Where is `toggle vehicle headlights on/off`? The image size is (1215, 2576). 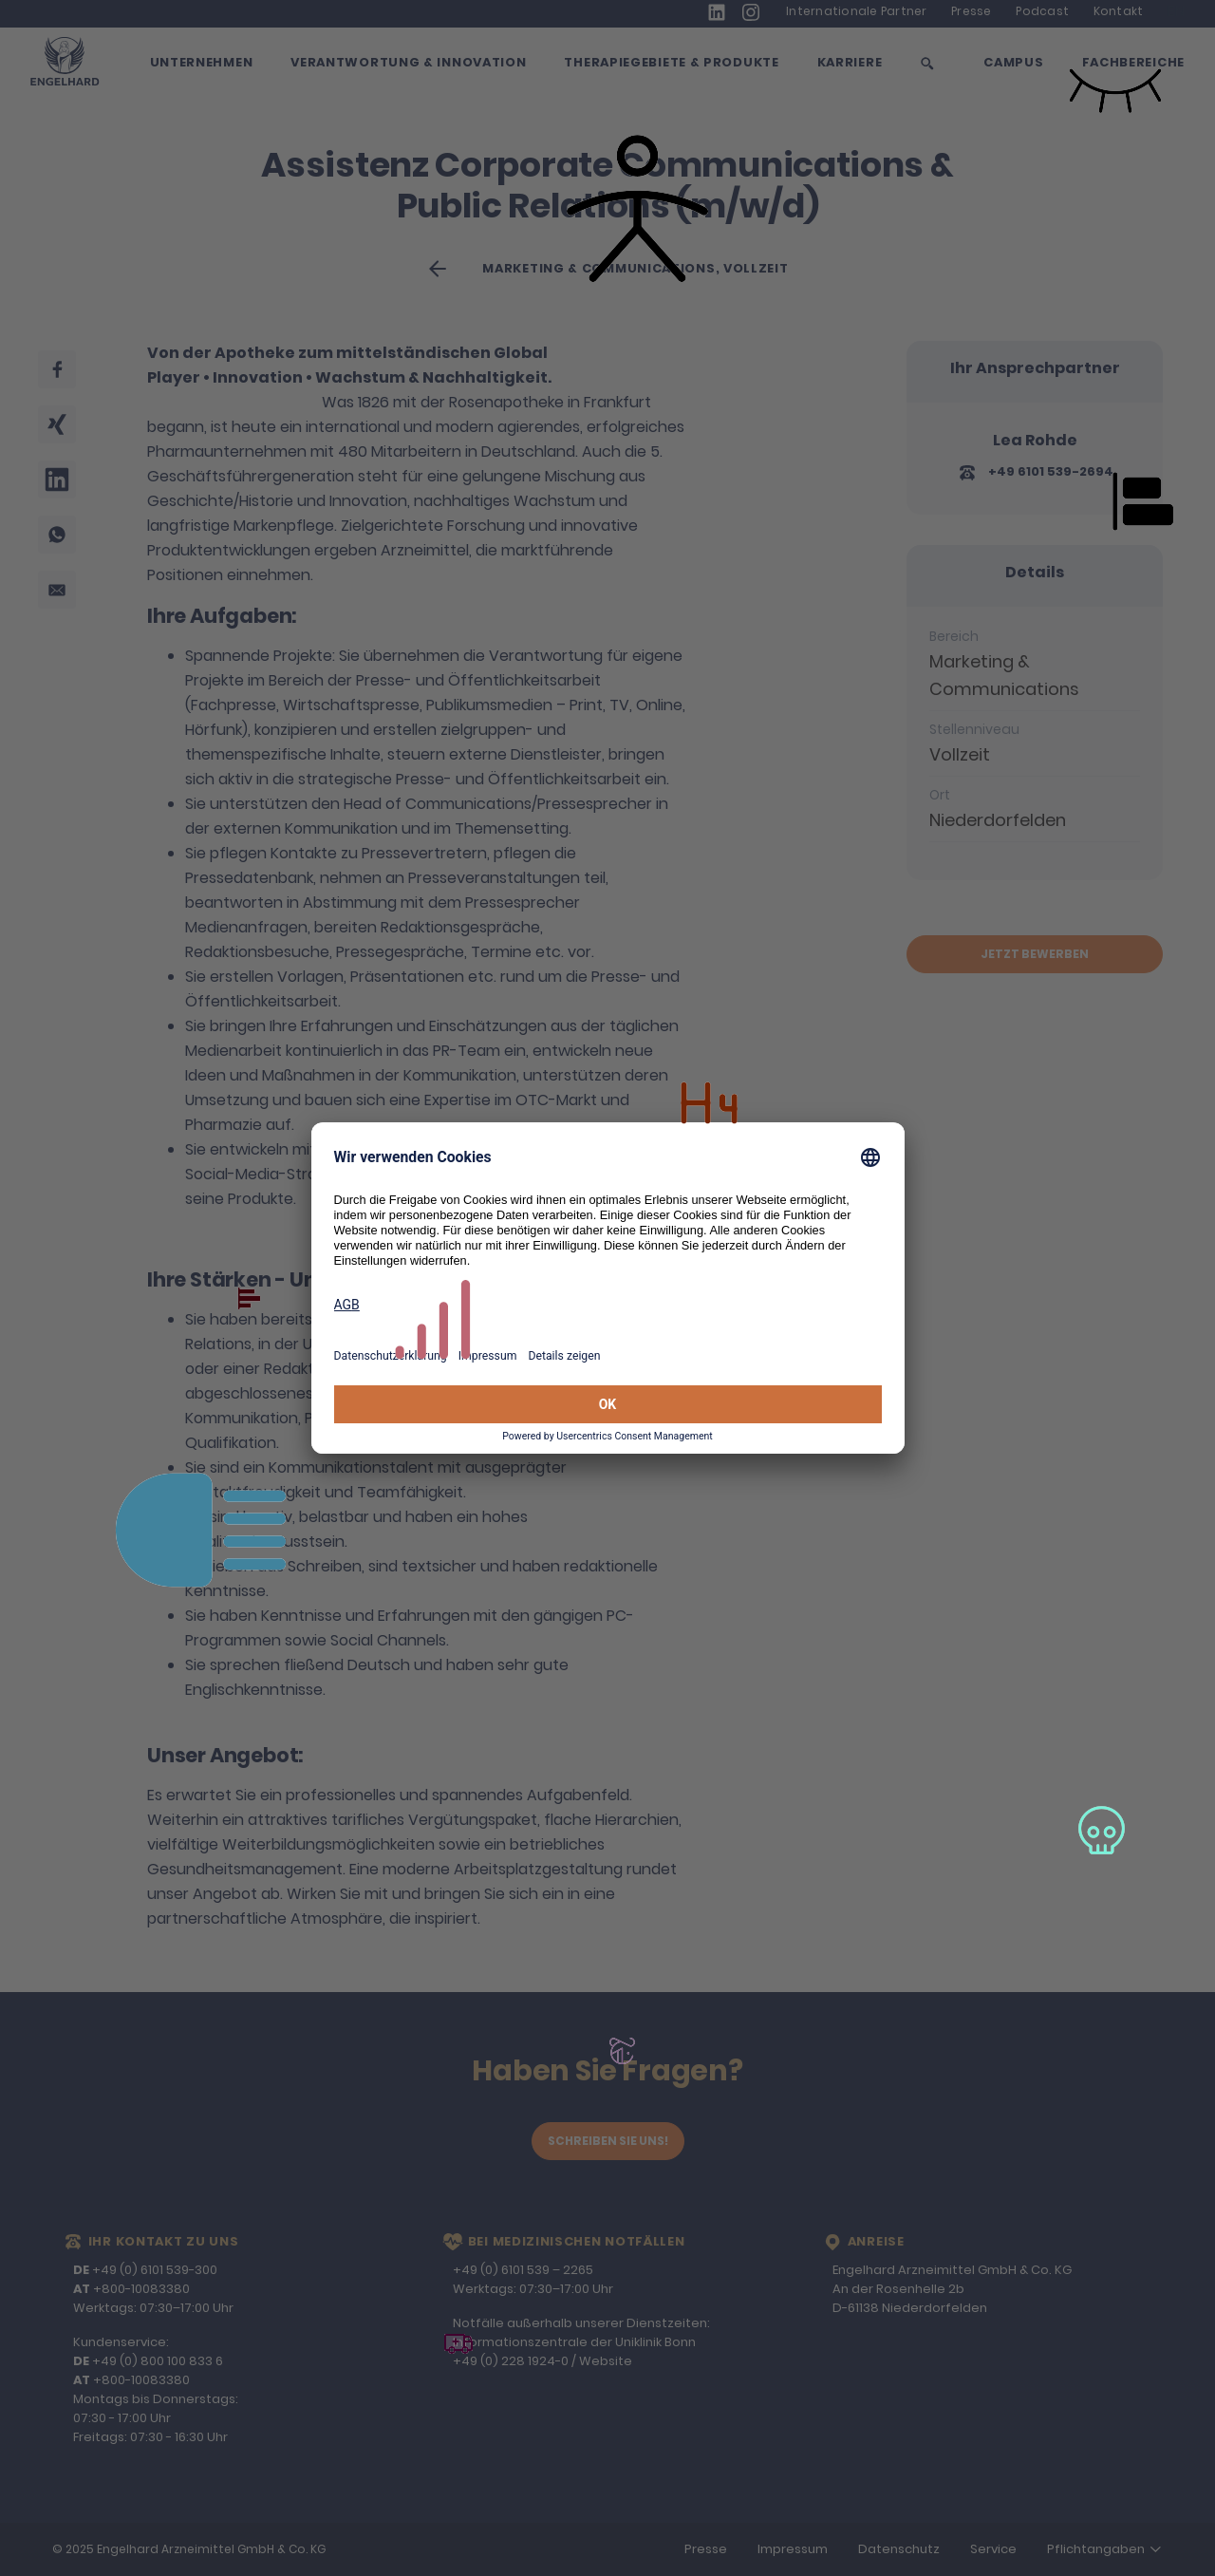
toggle vehicle headlights on/off is located at coordinates (200, 1530).